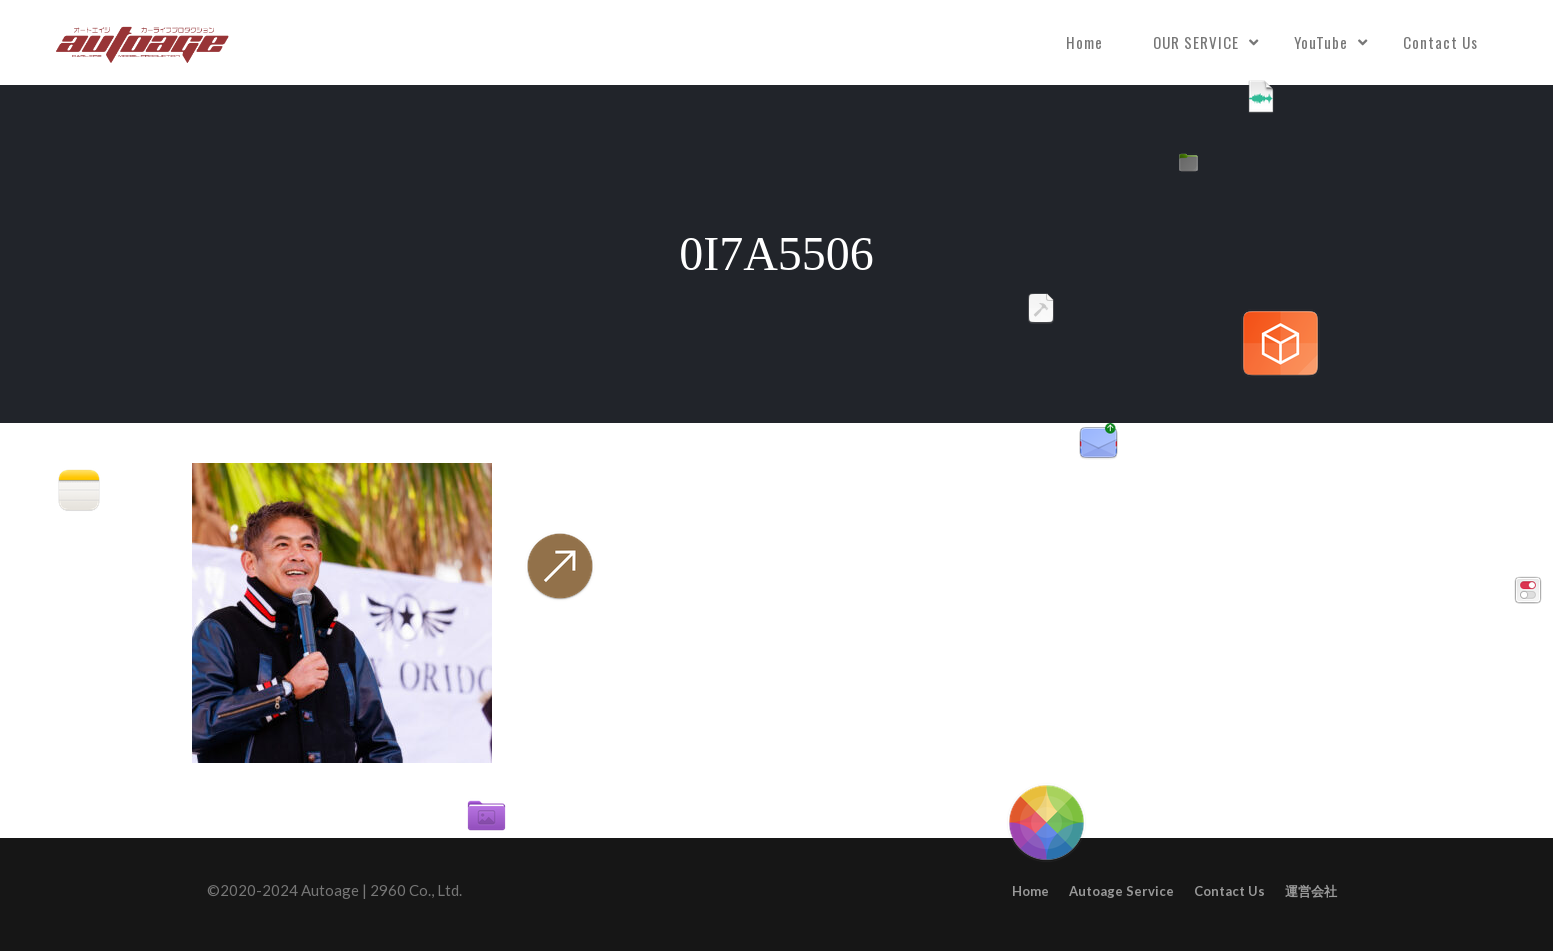 Image resolution: width=1553 pixels, height=951 pixels. Describe the element at coordinates (1098, 442) in the screenshot. I see `indicates email was successfully sent` at that location.